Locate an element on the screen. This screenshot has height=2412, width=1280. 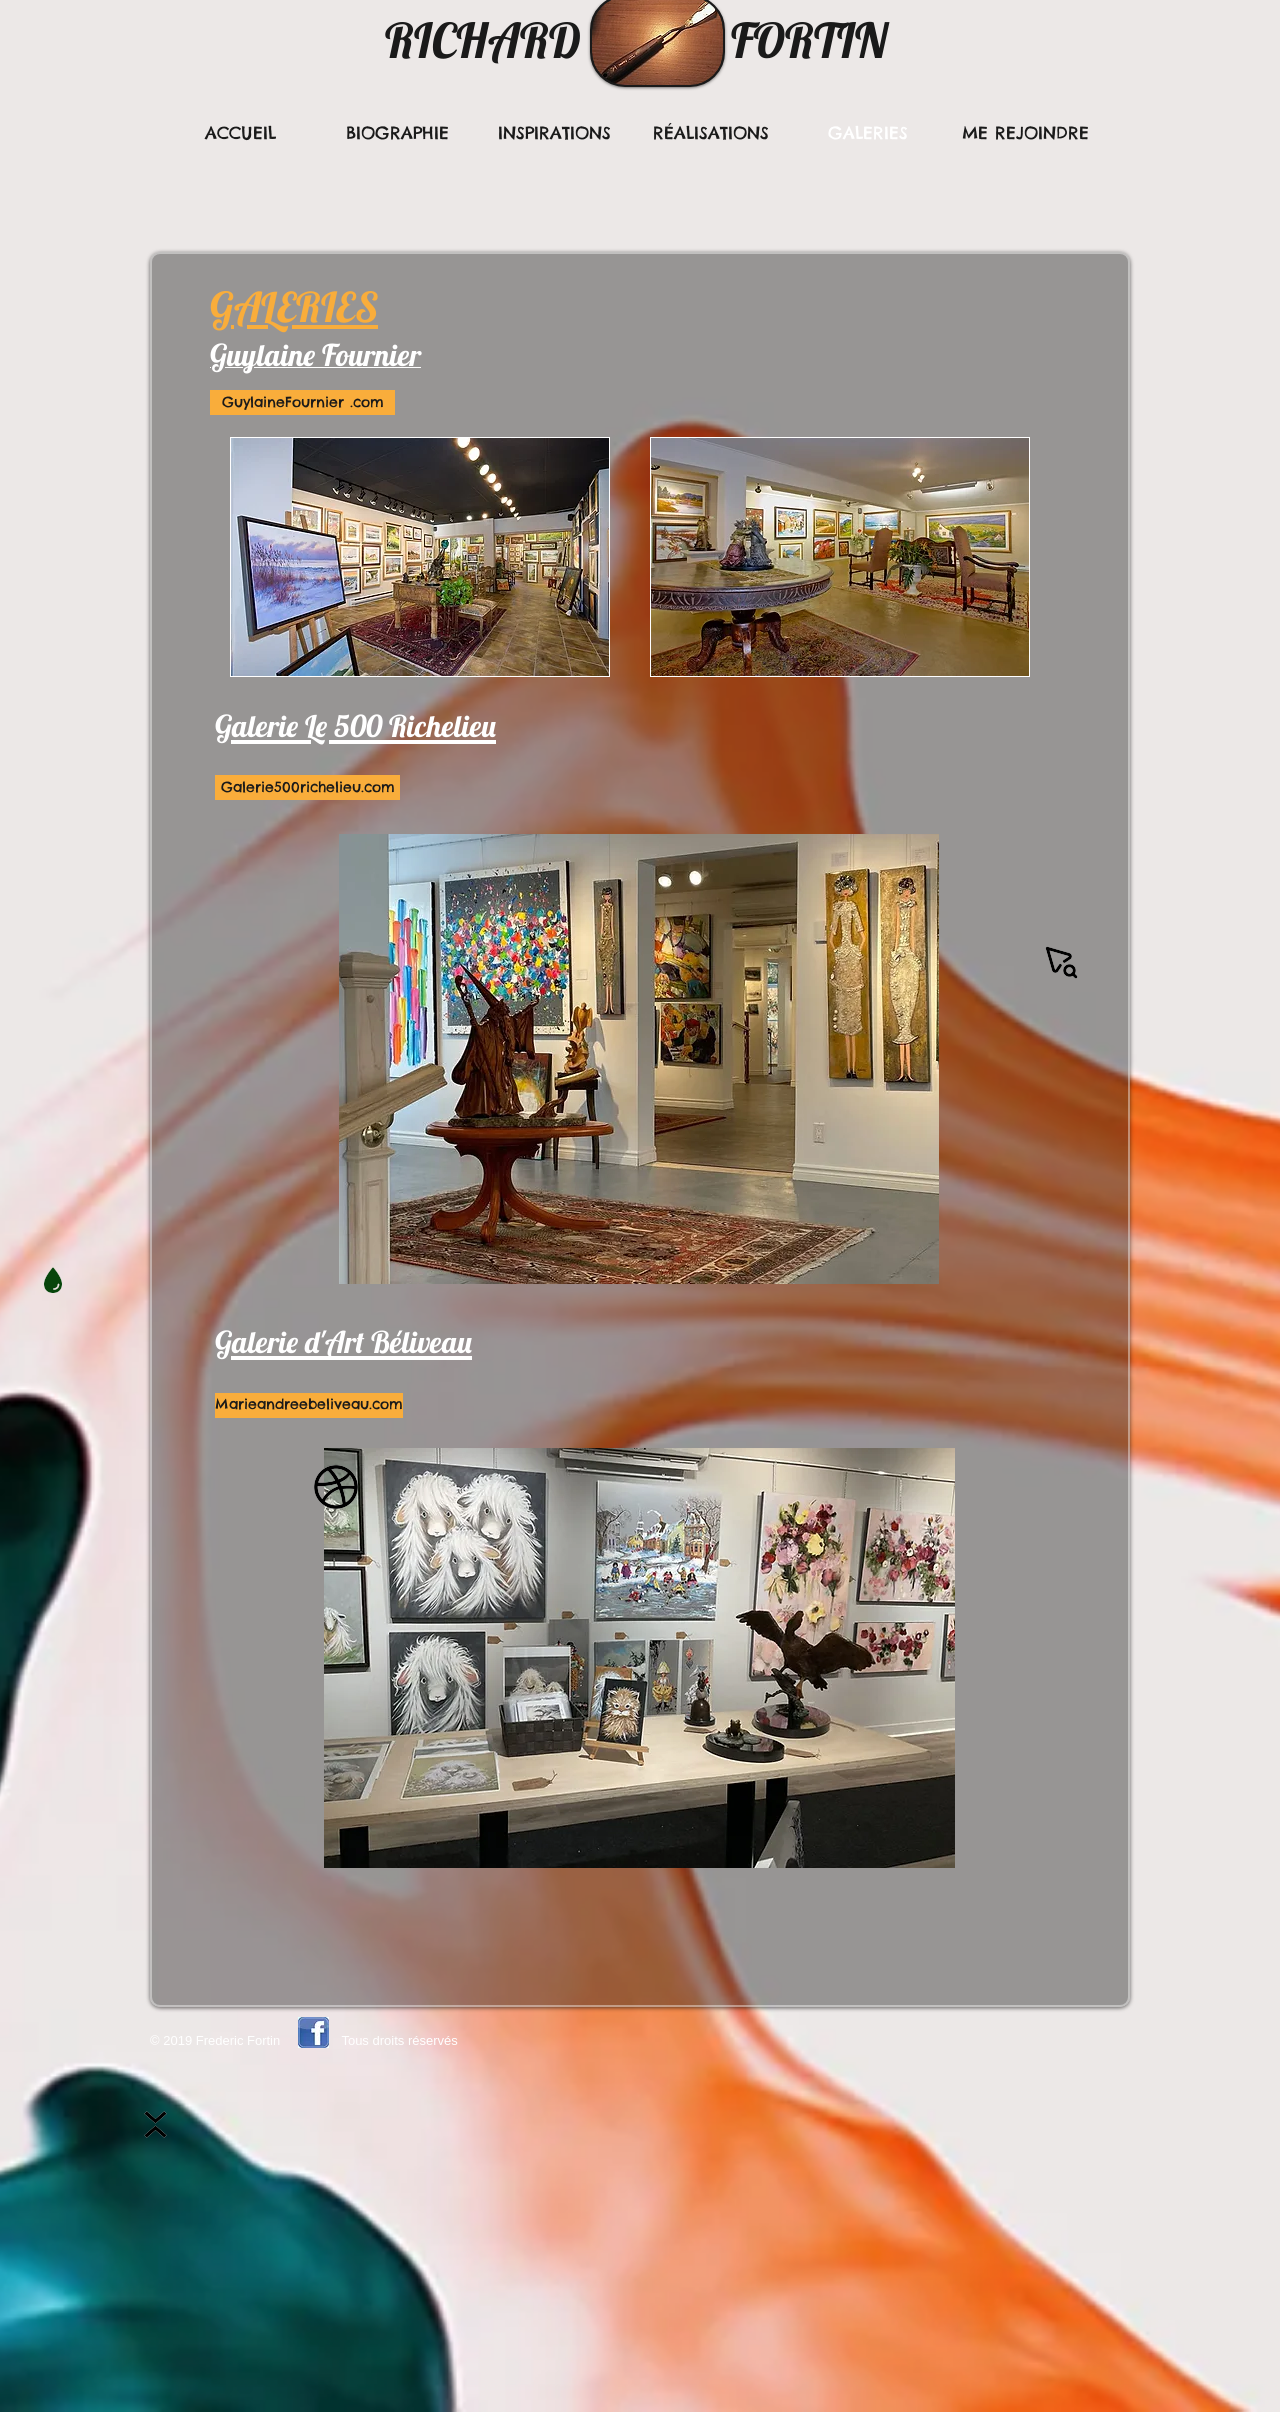
indicates water or hydration tracking is located at coordinates (53, 1280).